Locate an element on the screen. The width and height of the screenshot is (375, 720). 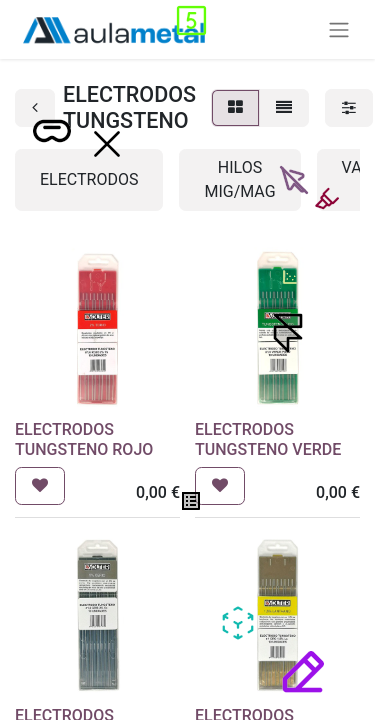
edit text or content is located at coordinates (302, 672).